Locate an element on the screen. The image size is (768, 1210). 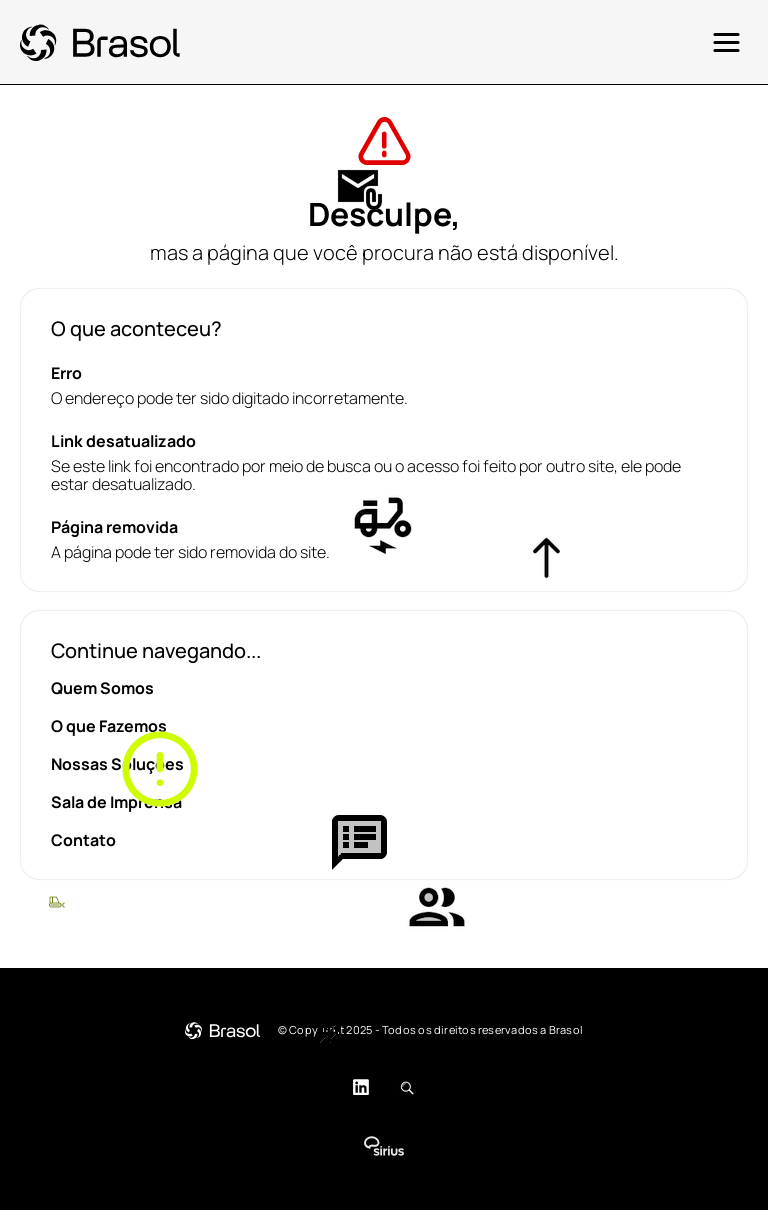
attach a file to an email is located at coordinates (360, 190).